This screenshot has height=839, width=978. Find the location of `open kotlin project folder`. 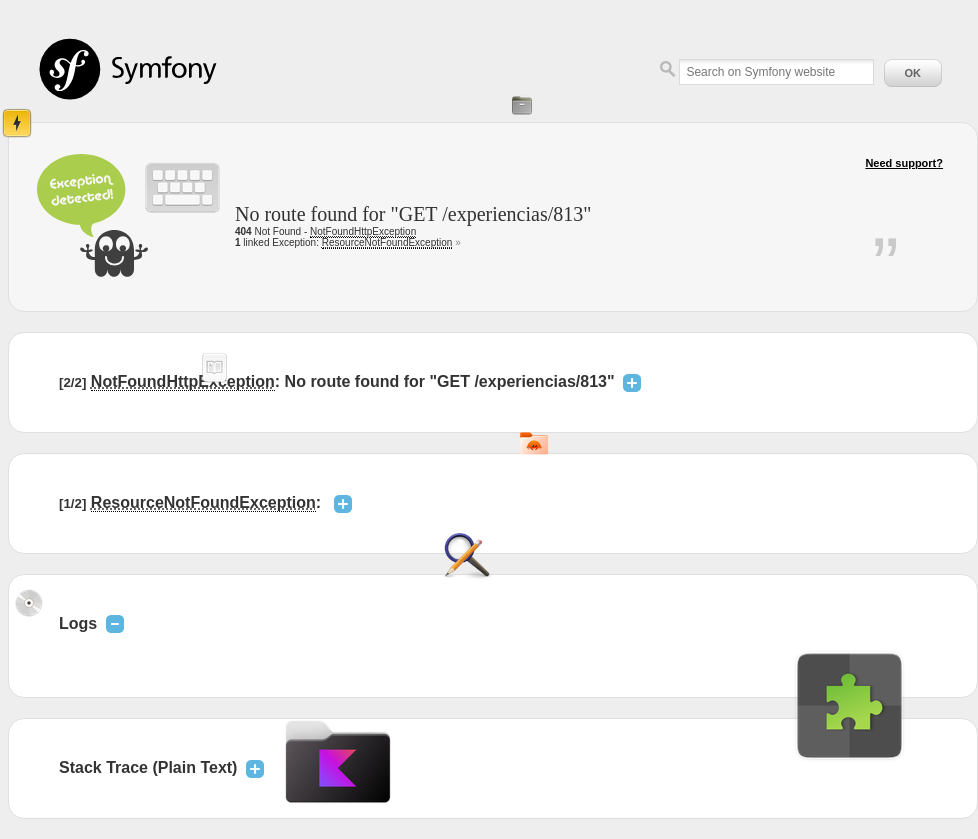

open kotlin project folder is located at coordinates (337, 764).